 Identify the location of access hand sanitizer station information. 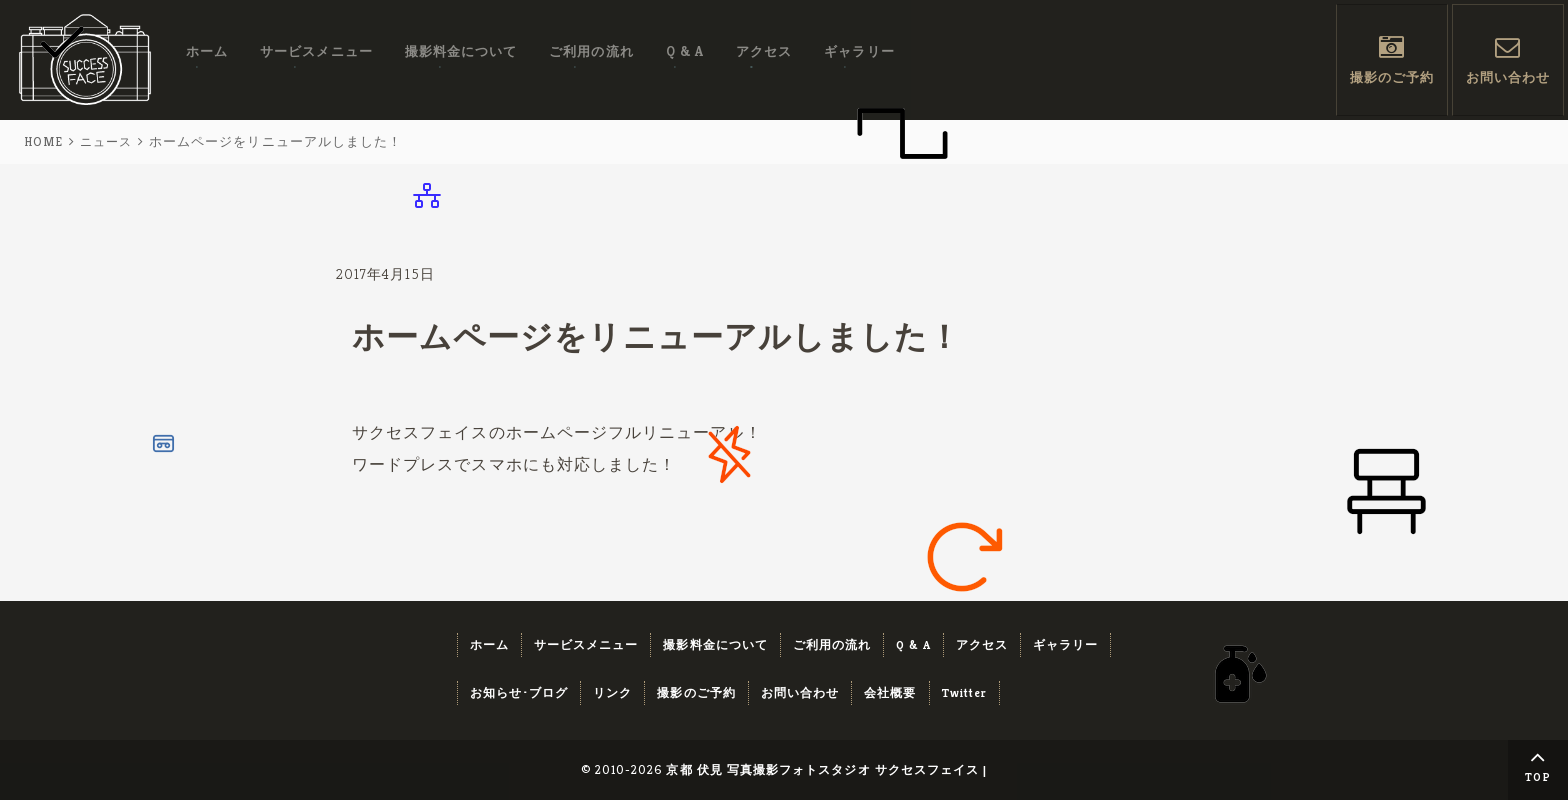
(1238, 674).